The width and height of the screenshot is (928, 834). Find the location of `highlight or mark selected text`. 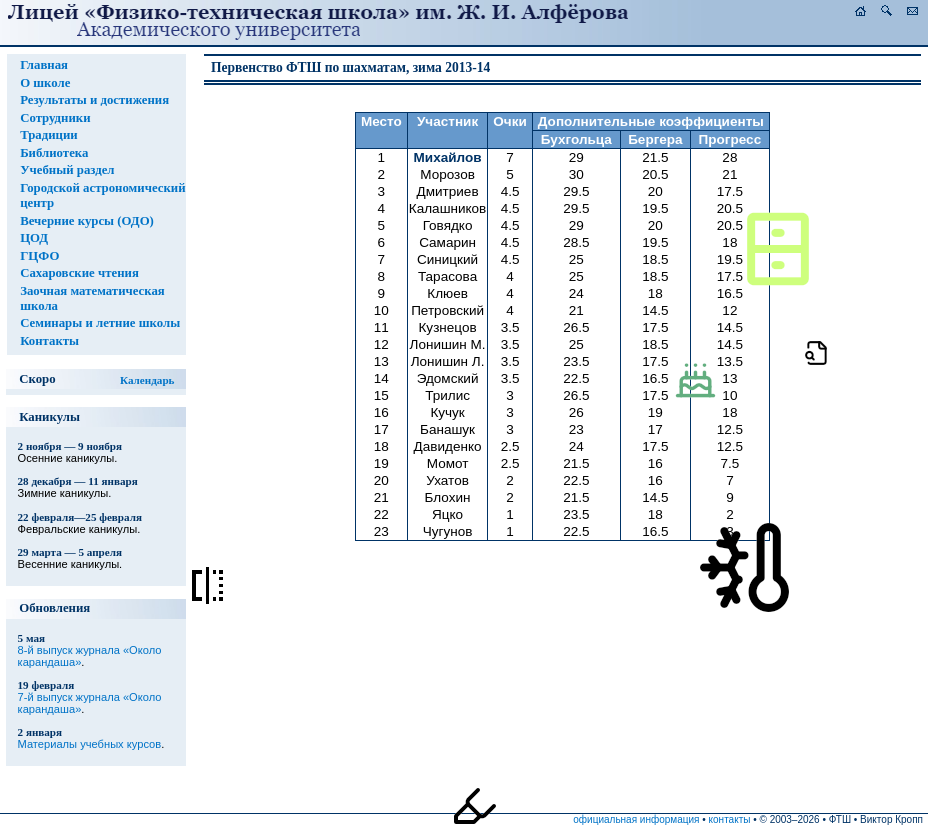

highlight or mark selected text is located at coordinates (474, 806).